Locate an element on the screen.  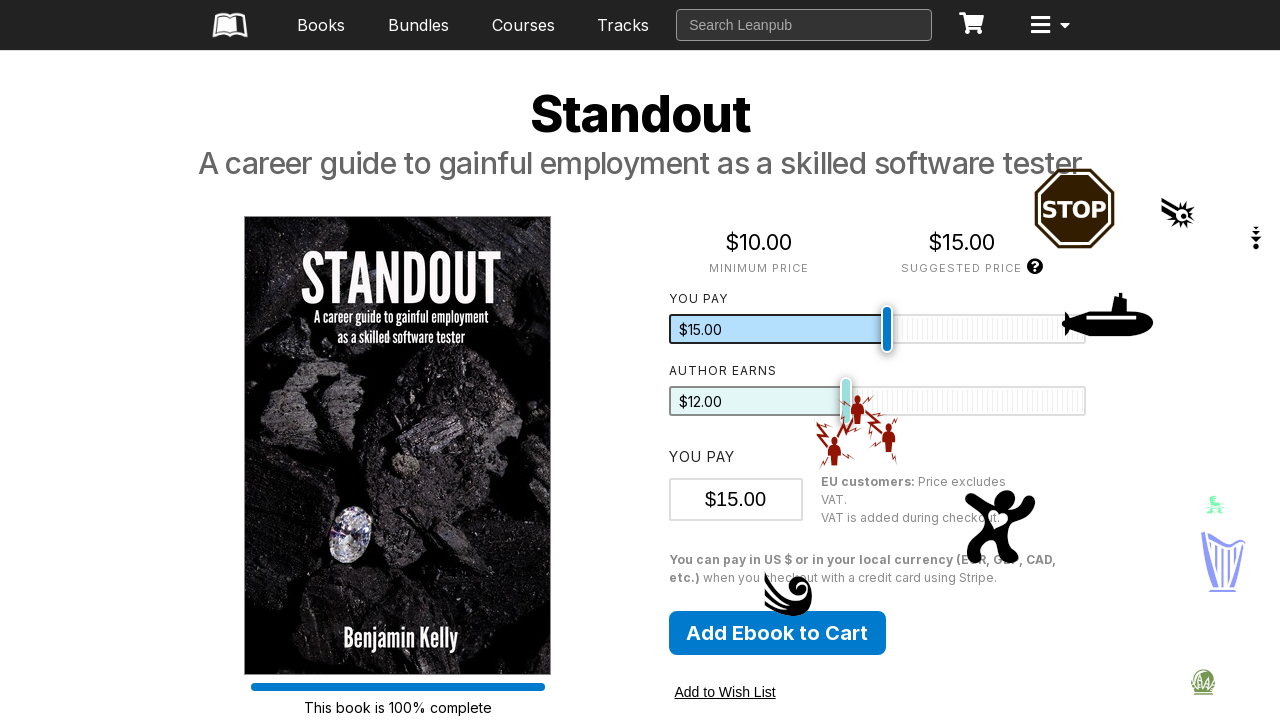
indicates precision aiming or targeting mode is located at coordinates (1178, 212).